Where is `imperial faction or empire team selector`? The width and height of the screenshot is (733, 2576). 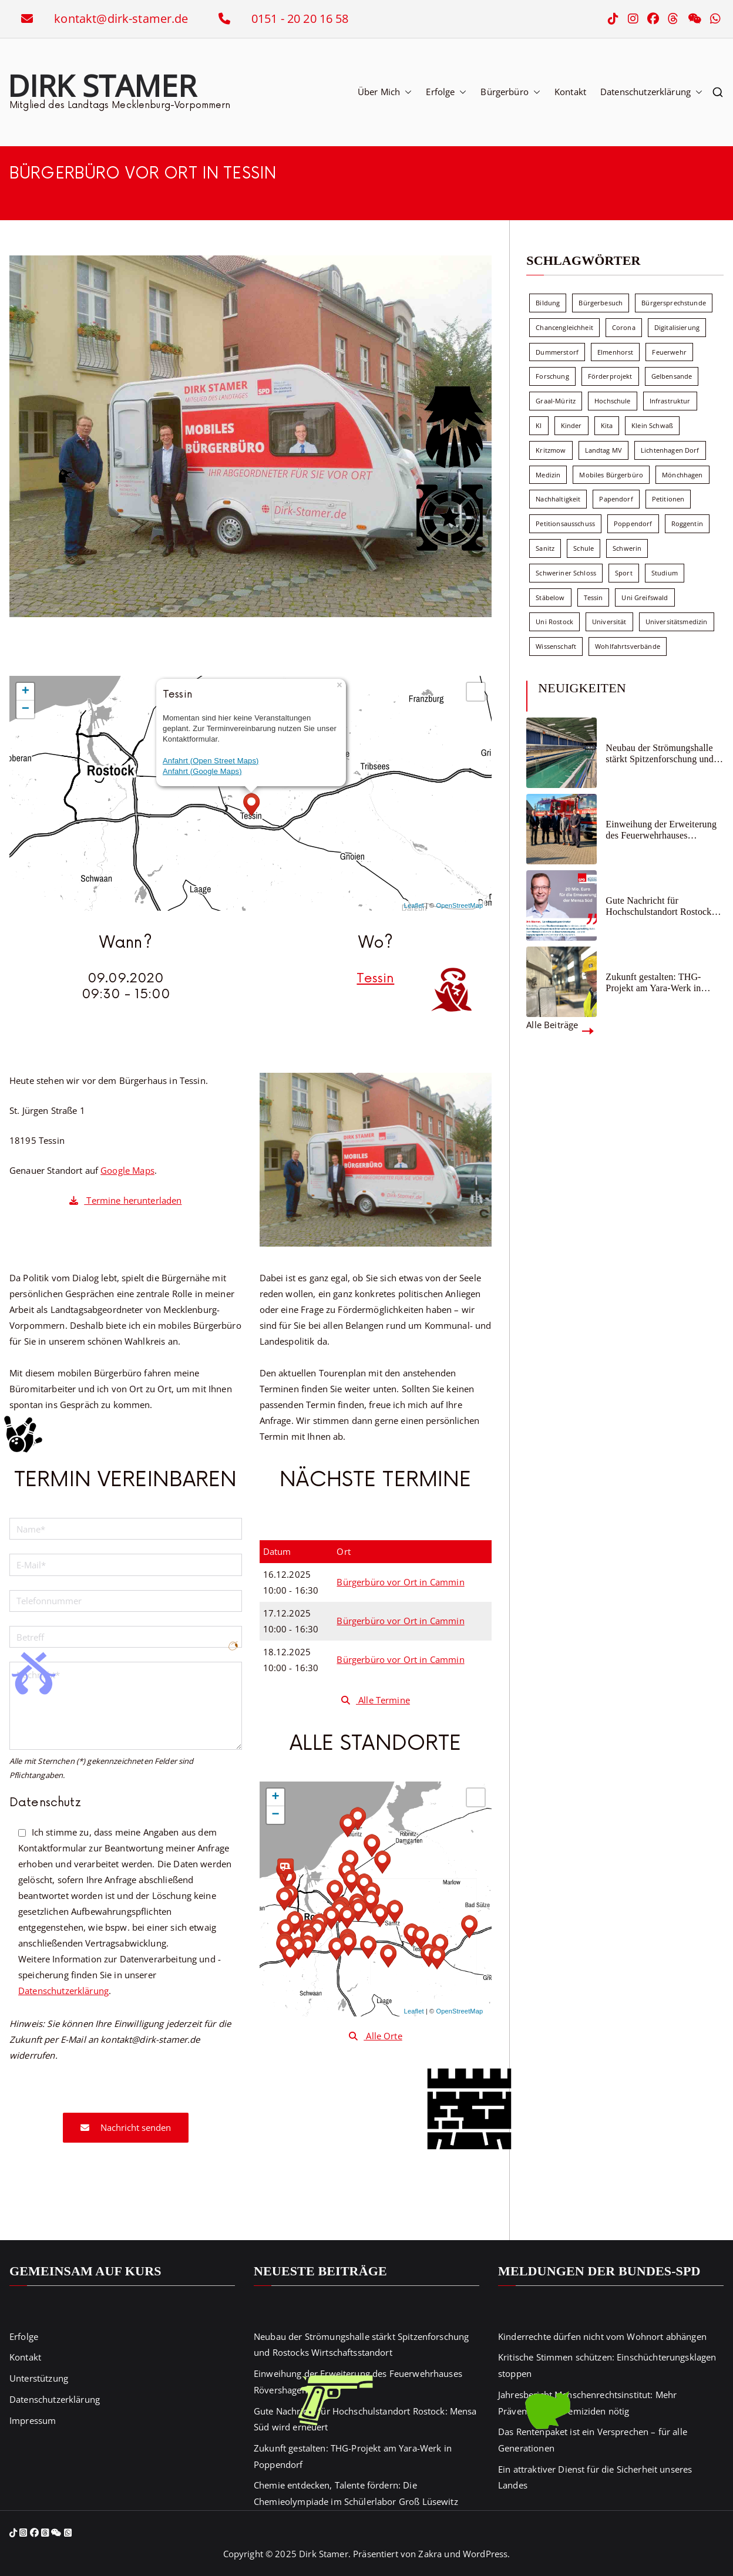 imperial faction or empire team selector is located at coordinates (449, 517).